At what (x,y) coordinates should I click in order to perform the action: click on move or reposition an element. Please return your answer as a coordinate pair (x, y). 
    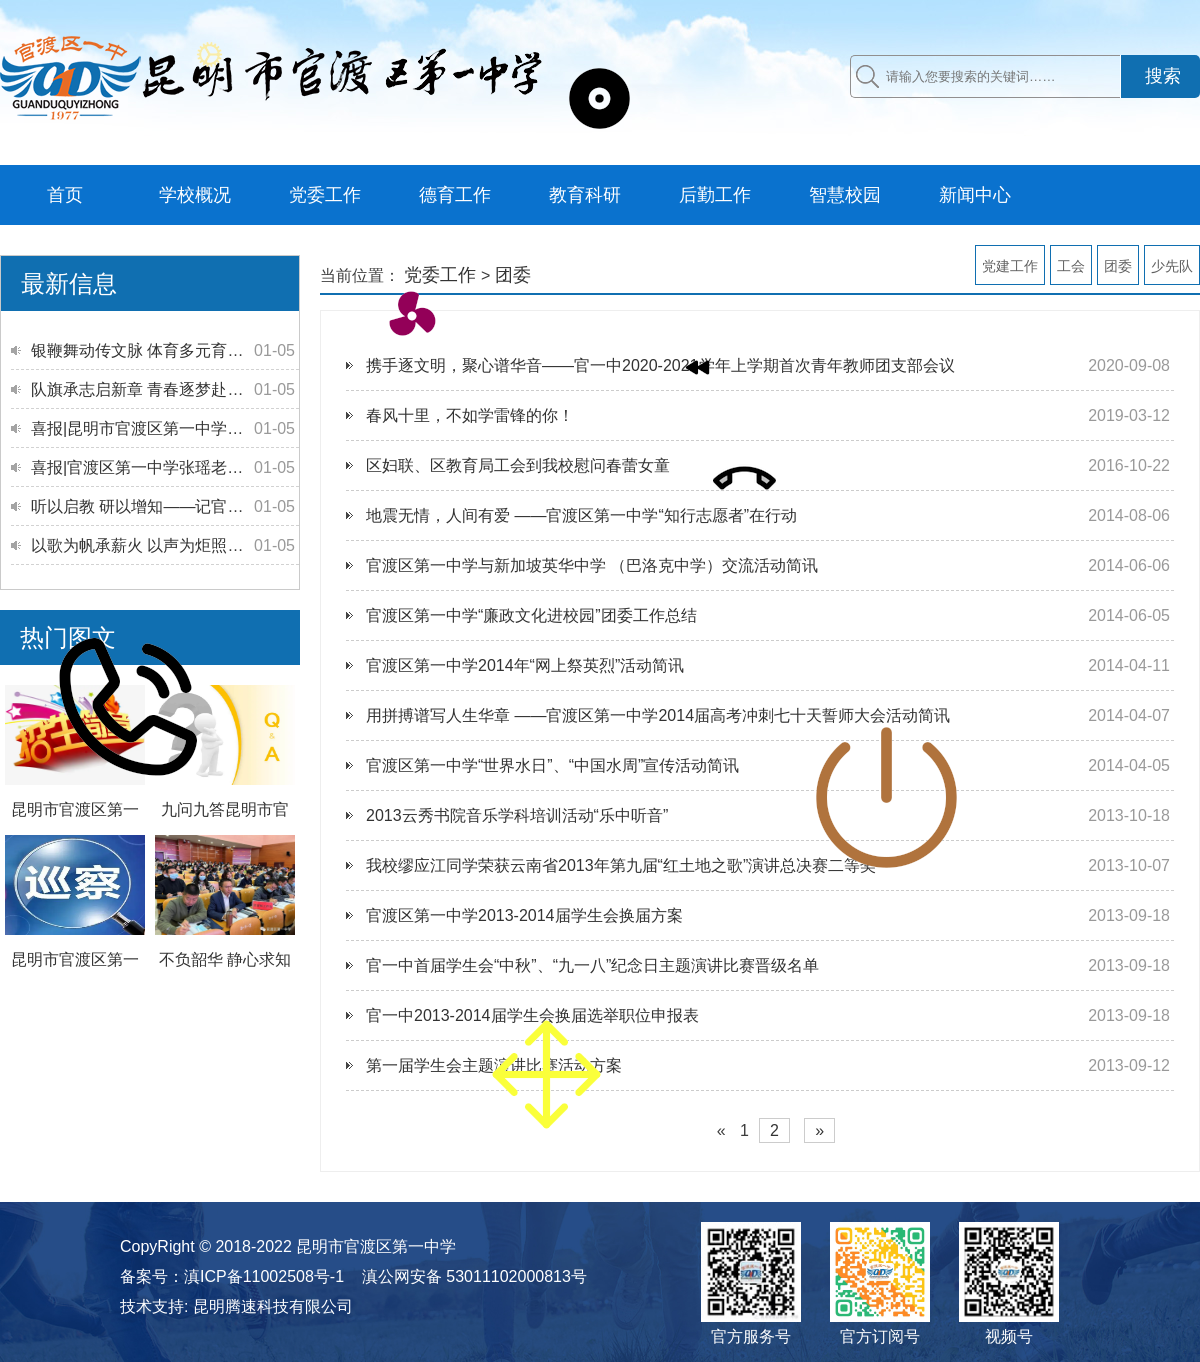
    Looking at the image, I should click on (546, 1074).